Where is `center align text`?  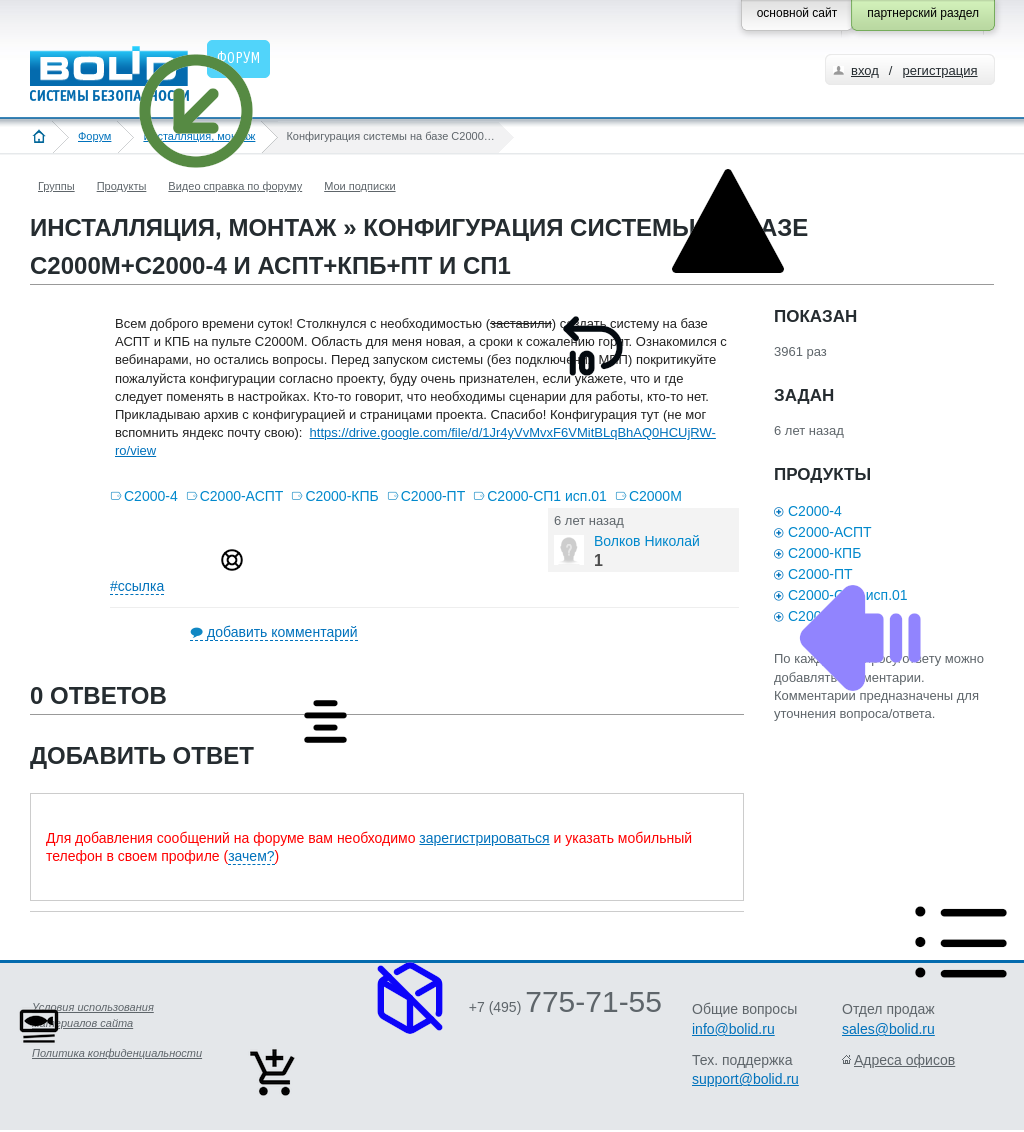
center align text is located at coordinates (325, 721).